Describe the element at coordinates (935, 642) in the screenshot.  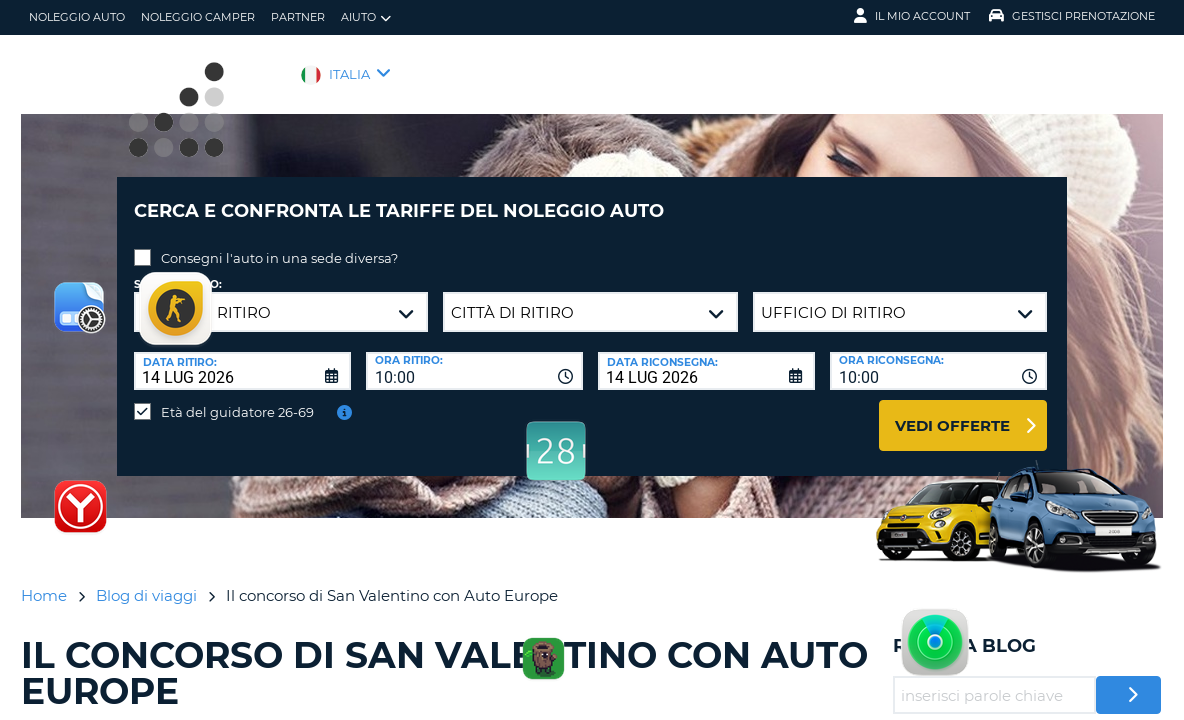
I see `open Find My app to locate devices or people` at that location.